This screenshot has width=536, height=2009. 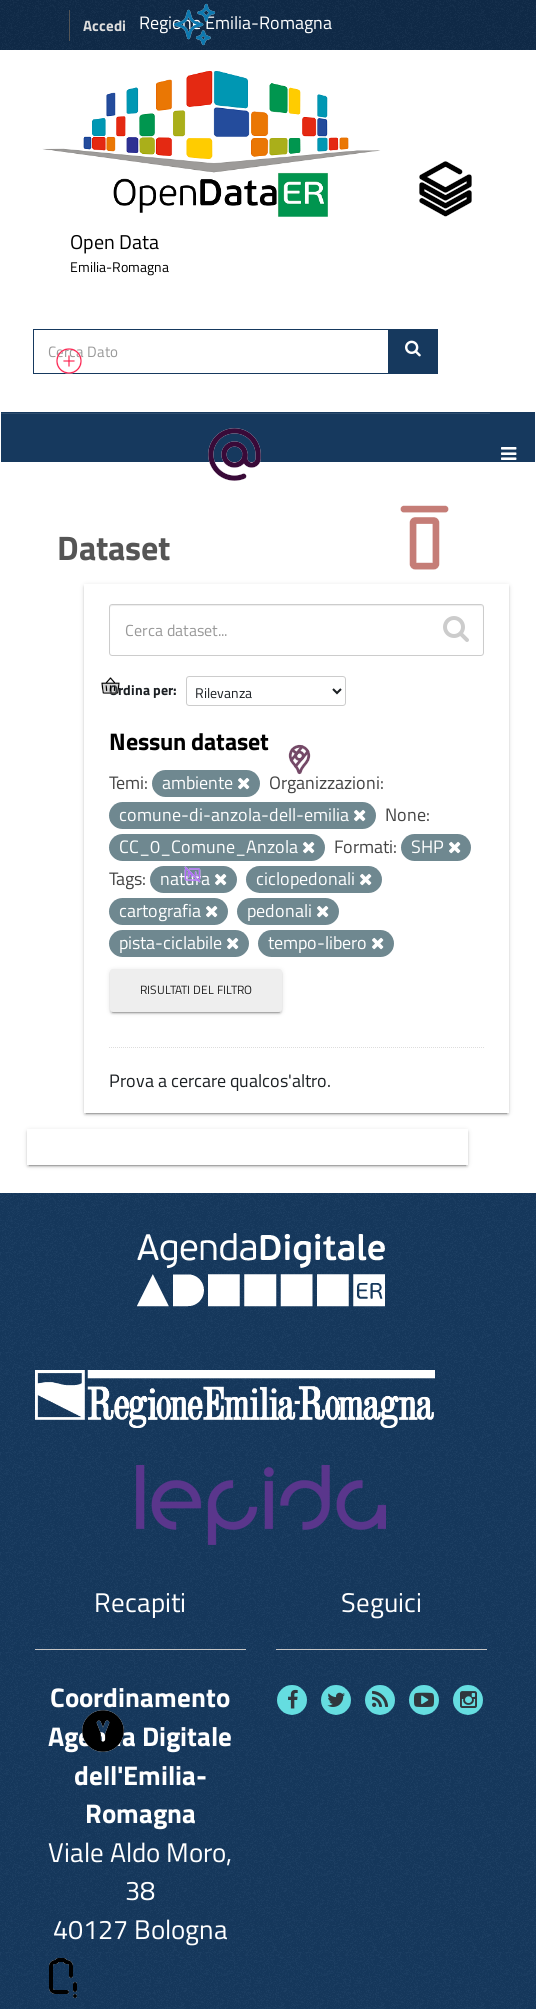 What do you see at coordinates (69, 361) in the screenshot?
I see `add a new item` at bounding box center [69, 361].